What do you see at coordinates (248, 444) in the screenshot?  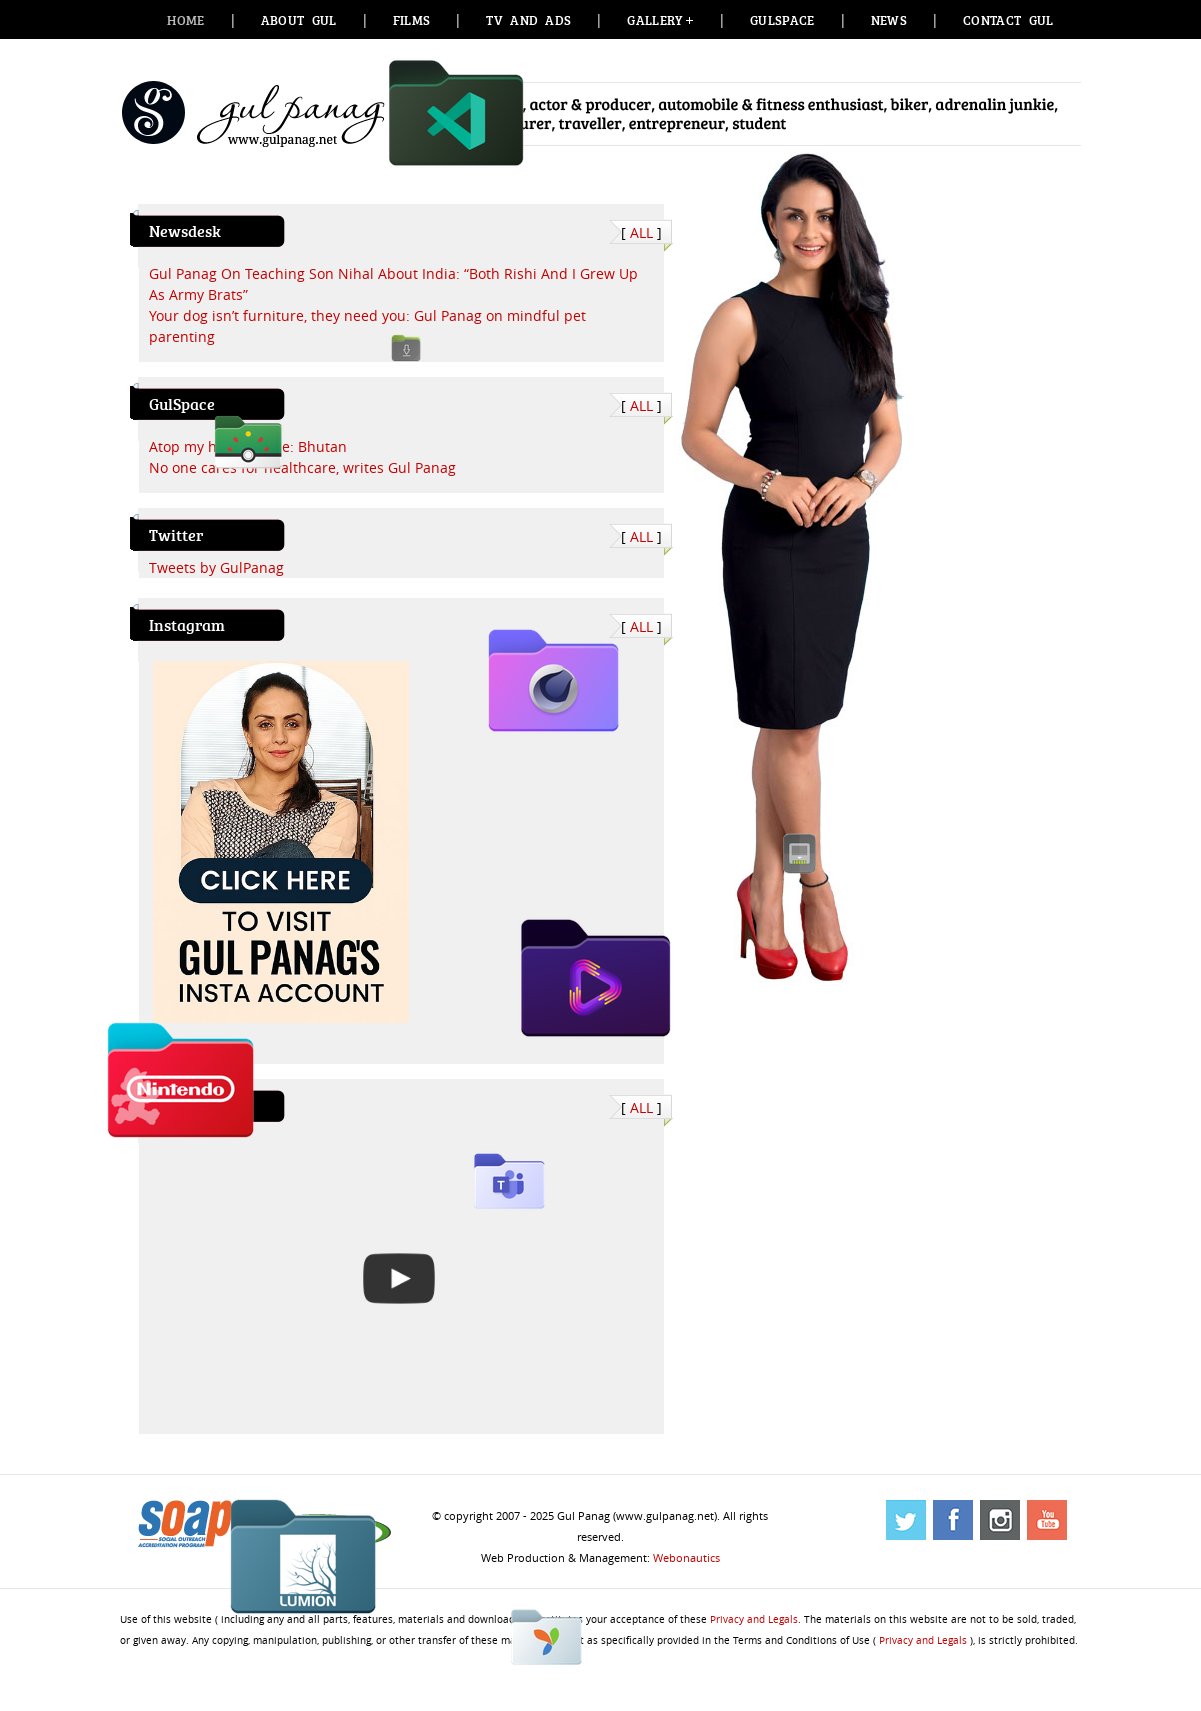 I see `open pokémon friend ball themed folder` at bounding box center [248, 444].